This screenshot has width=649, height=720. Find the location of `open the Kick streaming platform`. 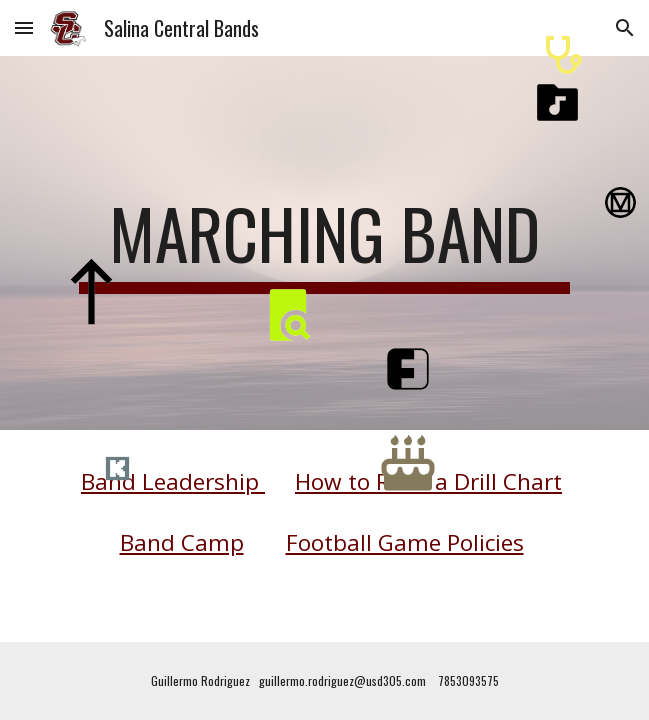

open the Kick streaming platform is located at coordinates (117, 468).